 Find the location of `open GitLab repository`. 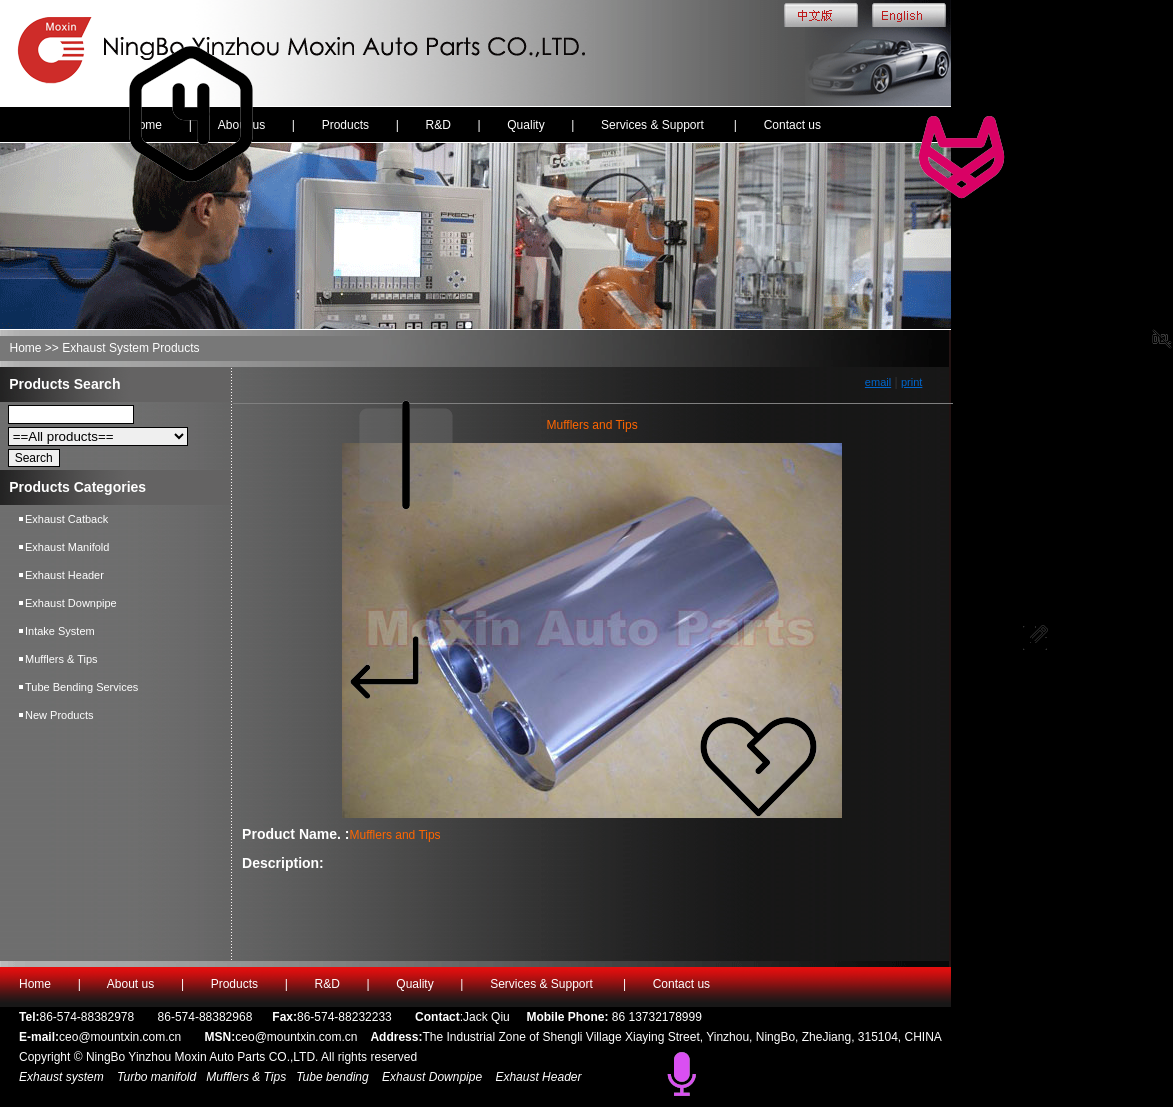

open GitLab repository is located at coordinates (961, 155).